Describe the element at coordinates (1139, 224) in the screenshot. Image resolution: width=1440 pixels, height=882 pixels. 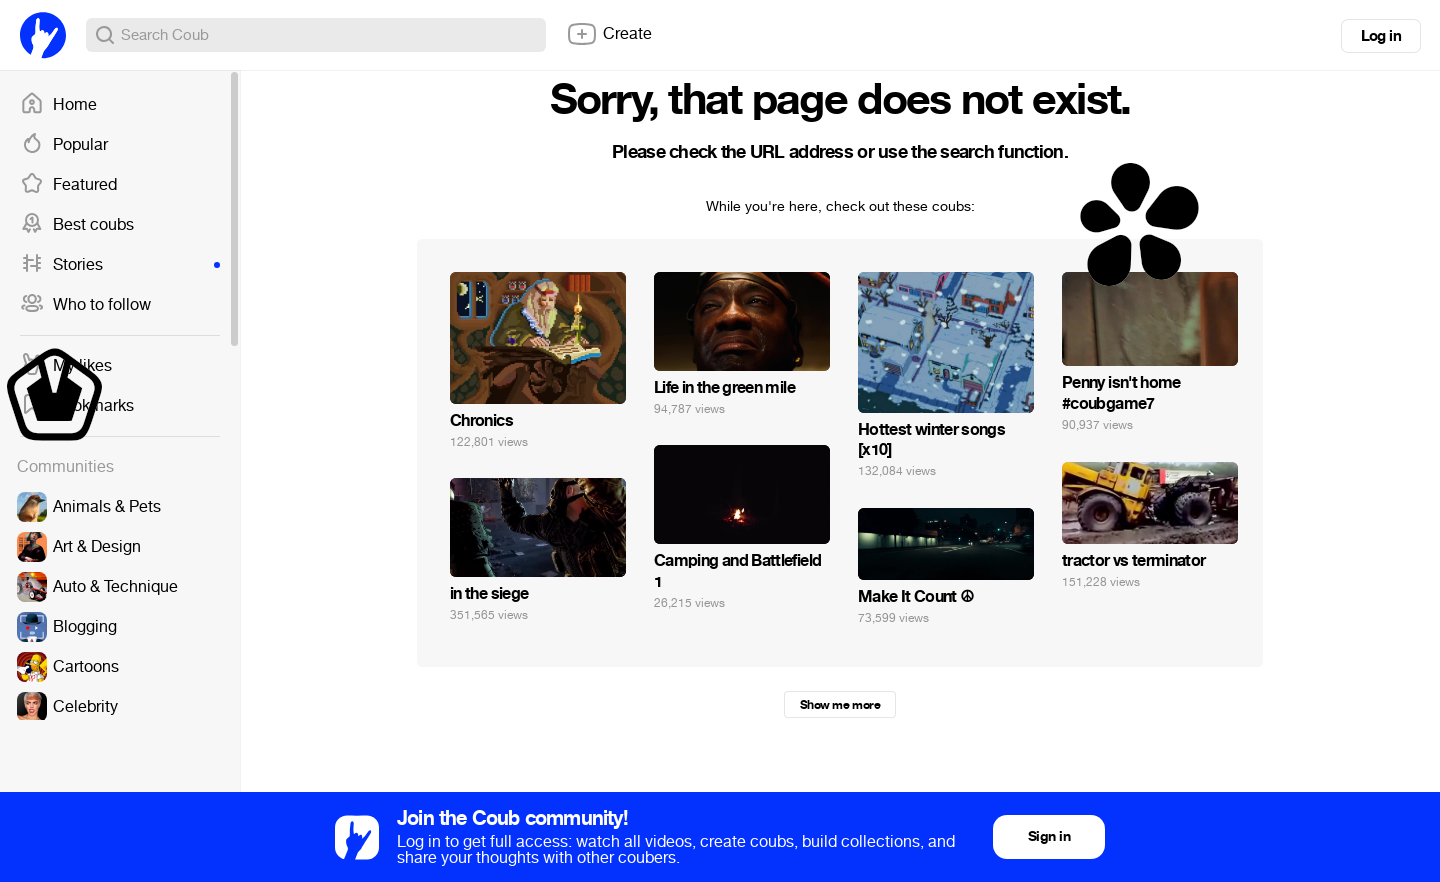
I see `open ICQ messenger app` at that location.